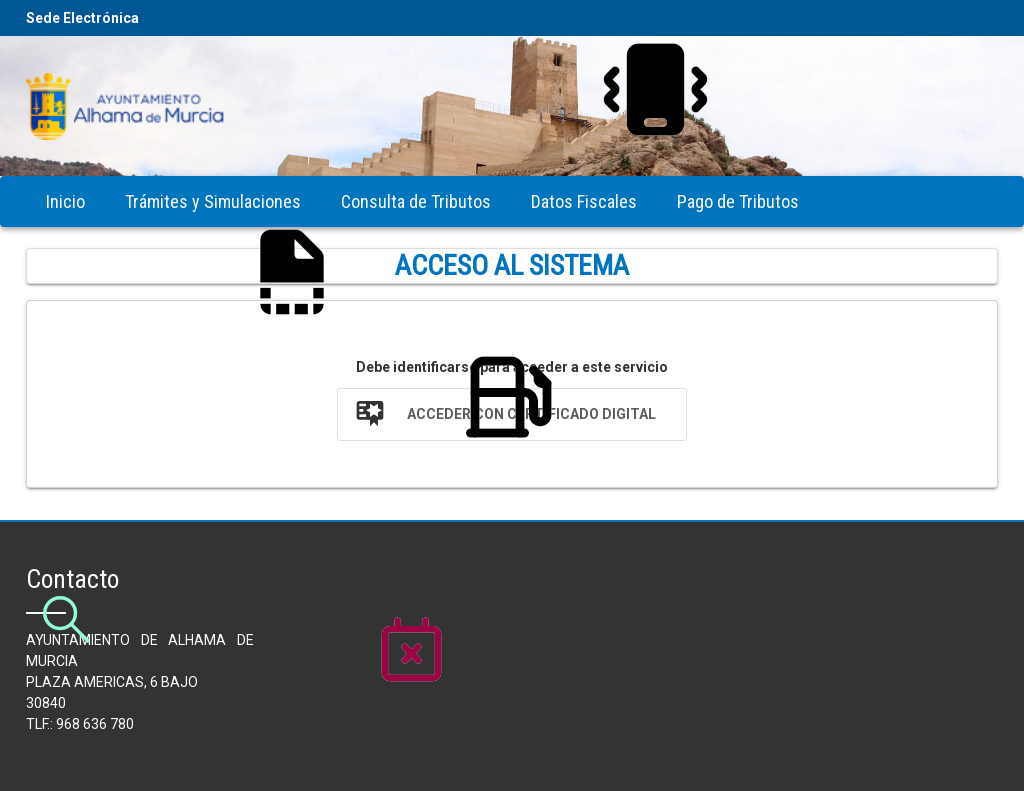 The height and width of the screenshot is (791, 1024). What do you see at coordinates (66, 619) in the screenshot?
I see `search for files, settings, or content` at bounding box center [66, 619].